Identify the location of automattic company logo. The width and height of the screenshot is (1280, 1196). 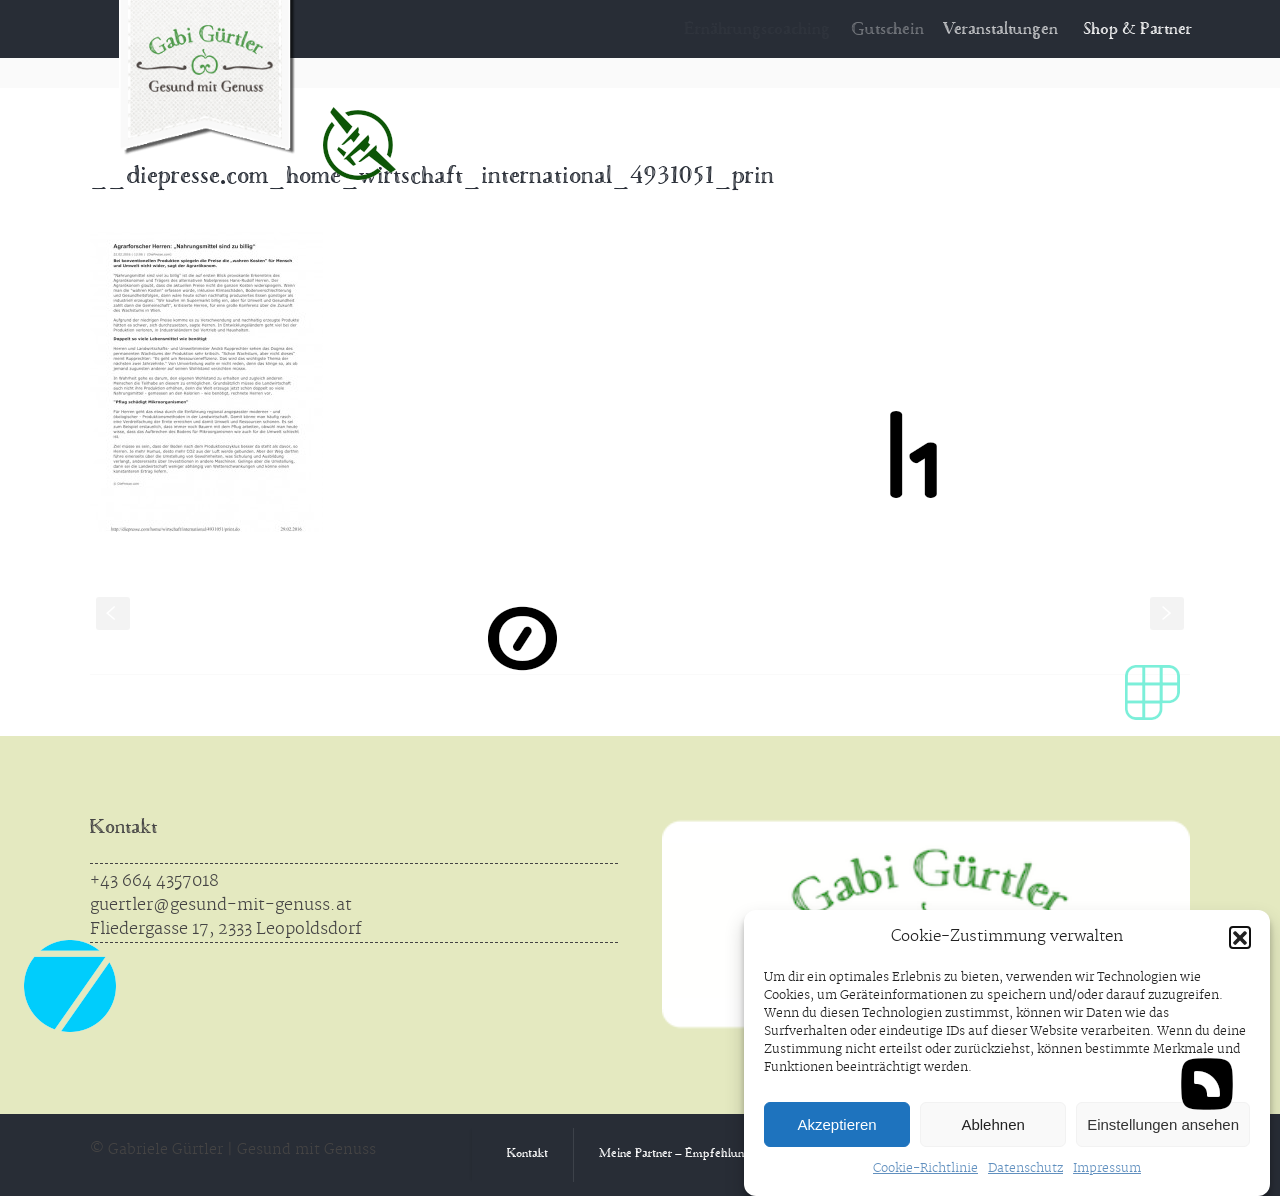
(522, 638).